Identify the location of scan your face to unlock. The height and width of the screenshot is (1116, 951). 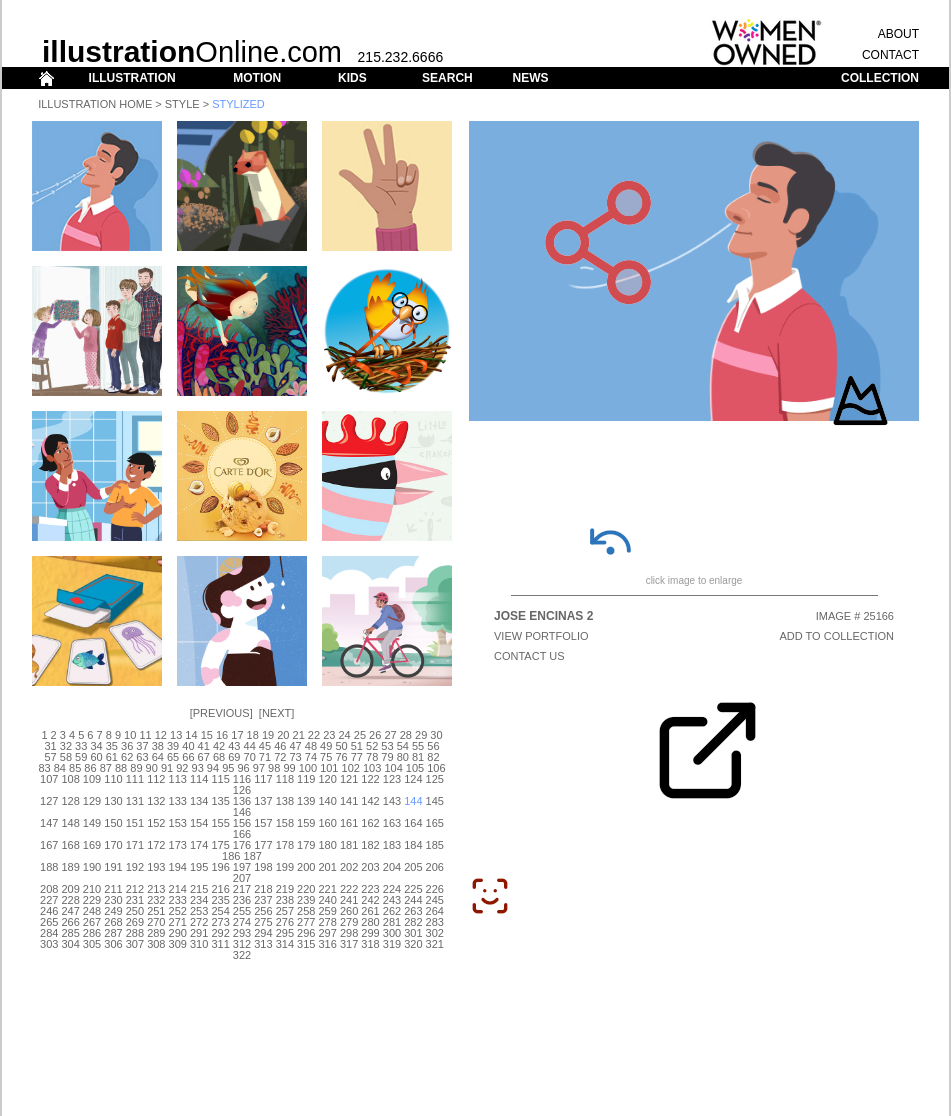
(490, 896).